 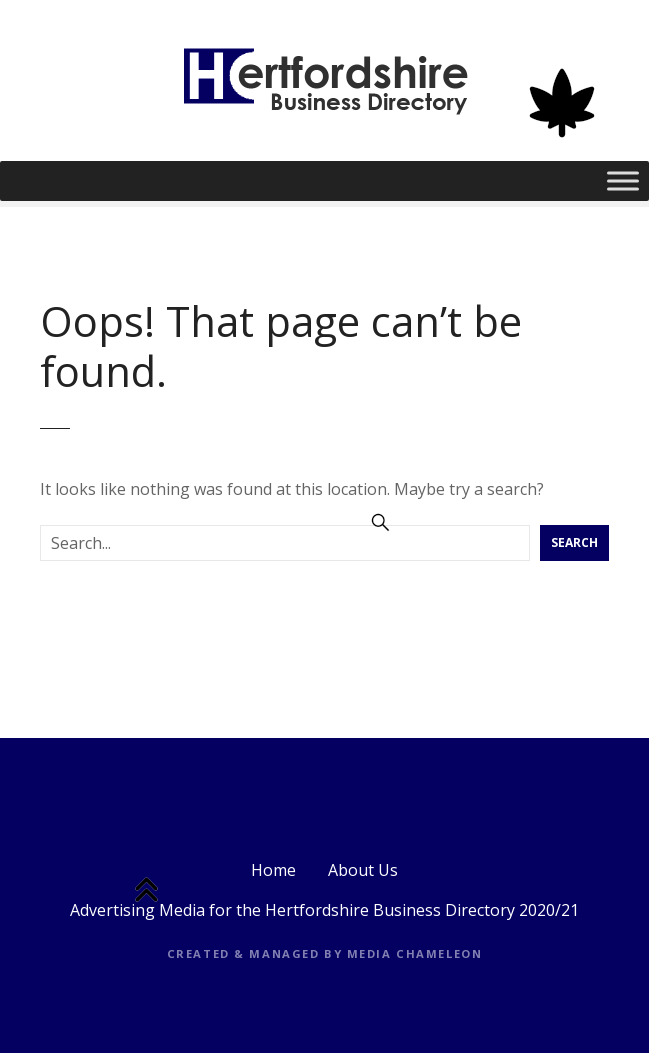 I want to click on indicates cannabis-related products or content, so click(x=562, y=103).